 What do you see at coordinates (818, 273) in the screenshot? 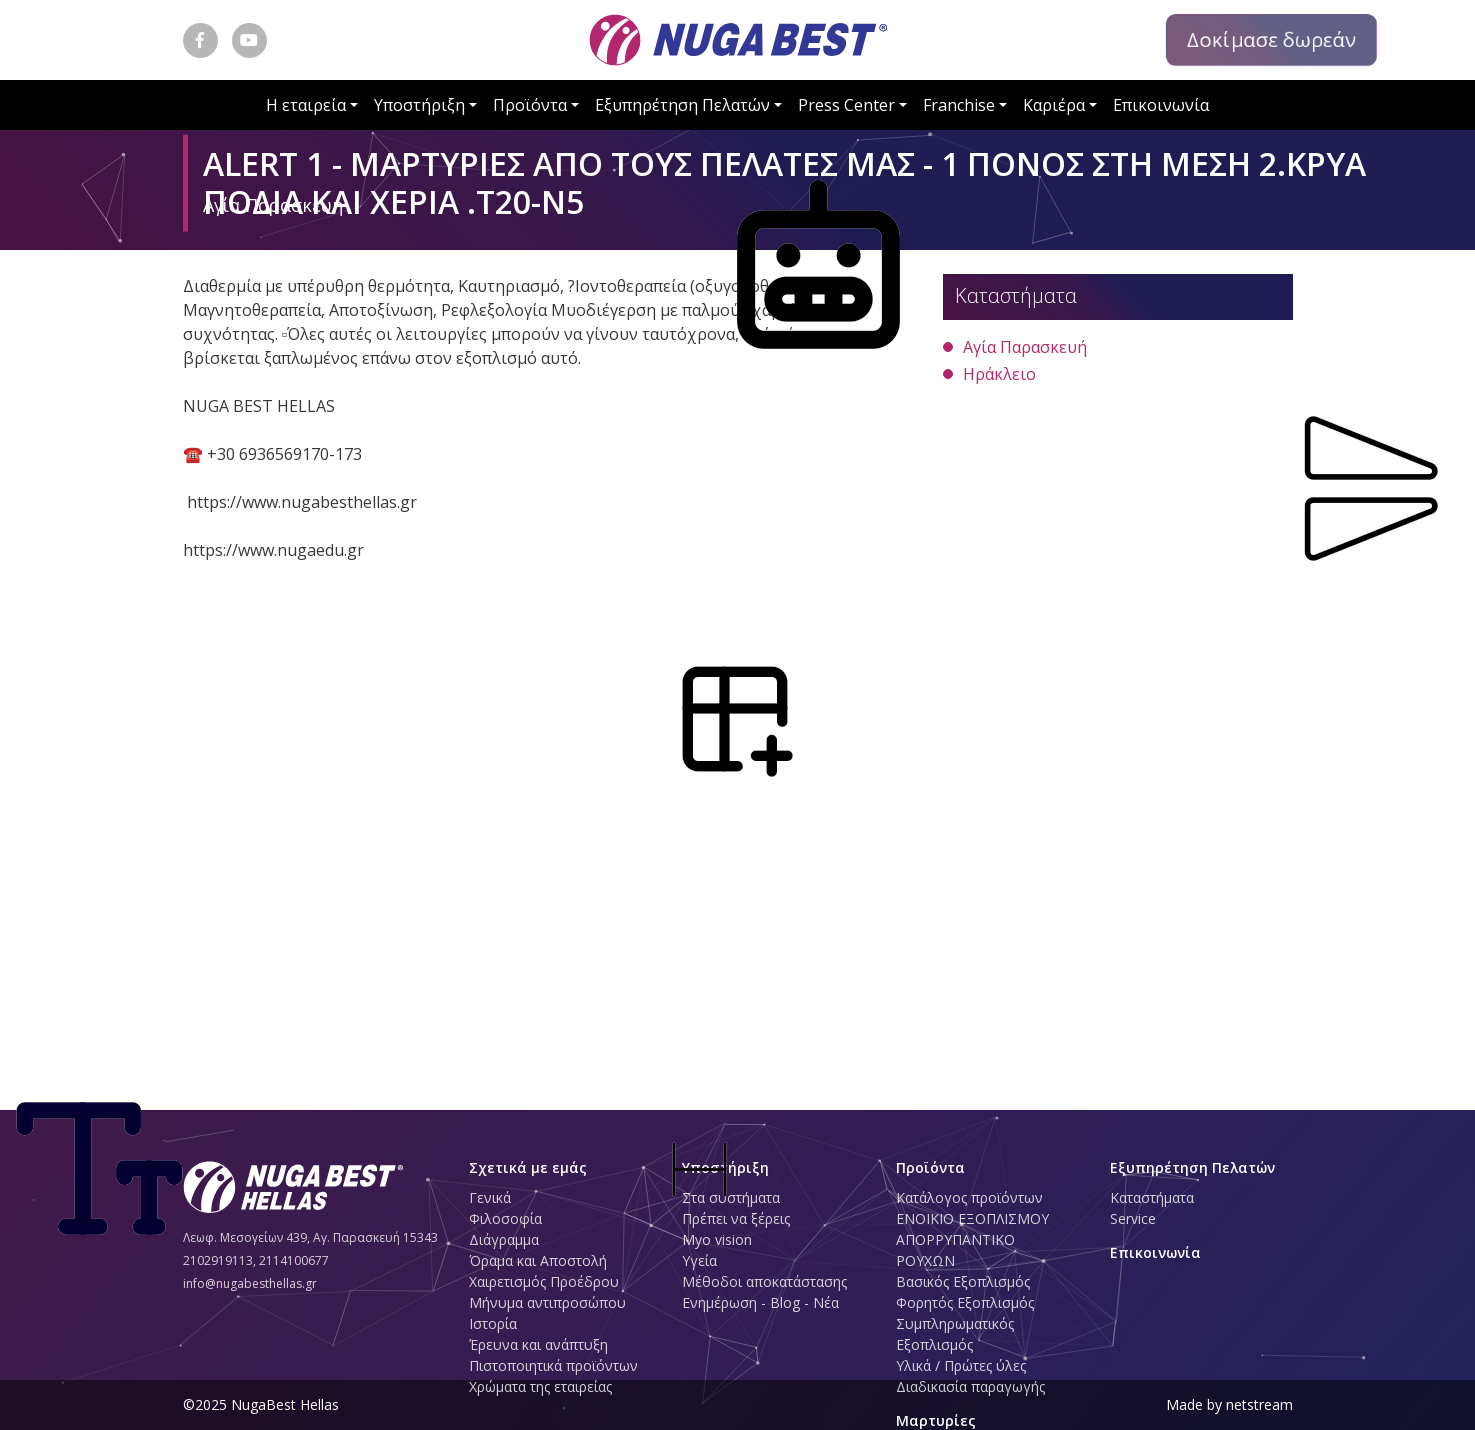
I see `access AI assistant or chatbot` at bounding box center [818, 273].